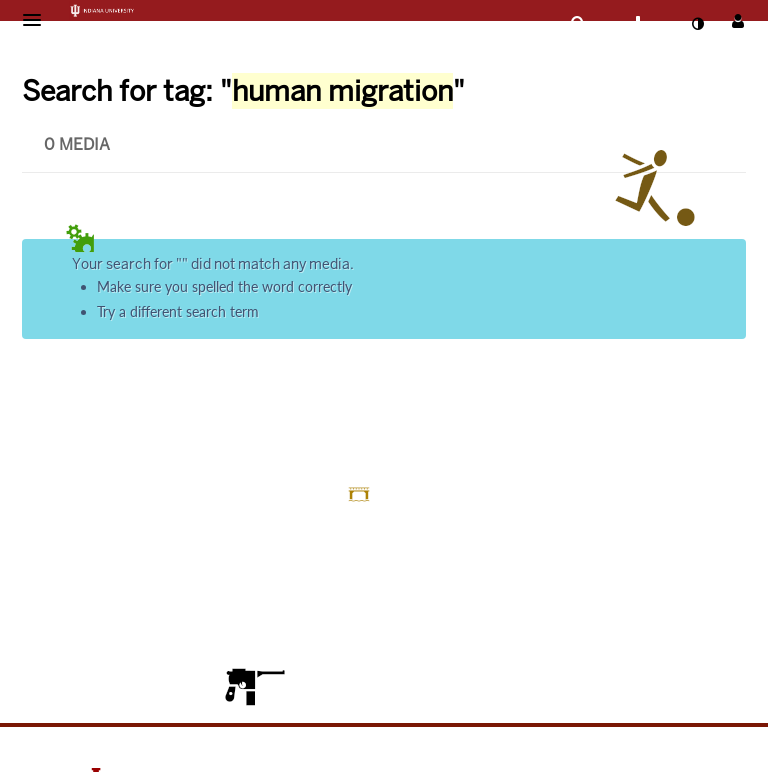 This screenshot has height=772, width=768. I want to click on access soccer or football games, so click(655, 188).